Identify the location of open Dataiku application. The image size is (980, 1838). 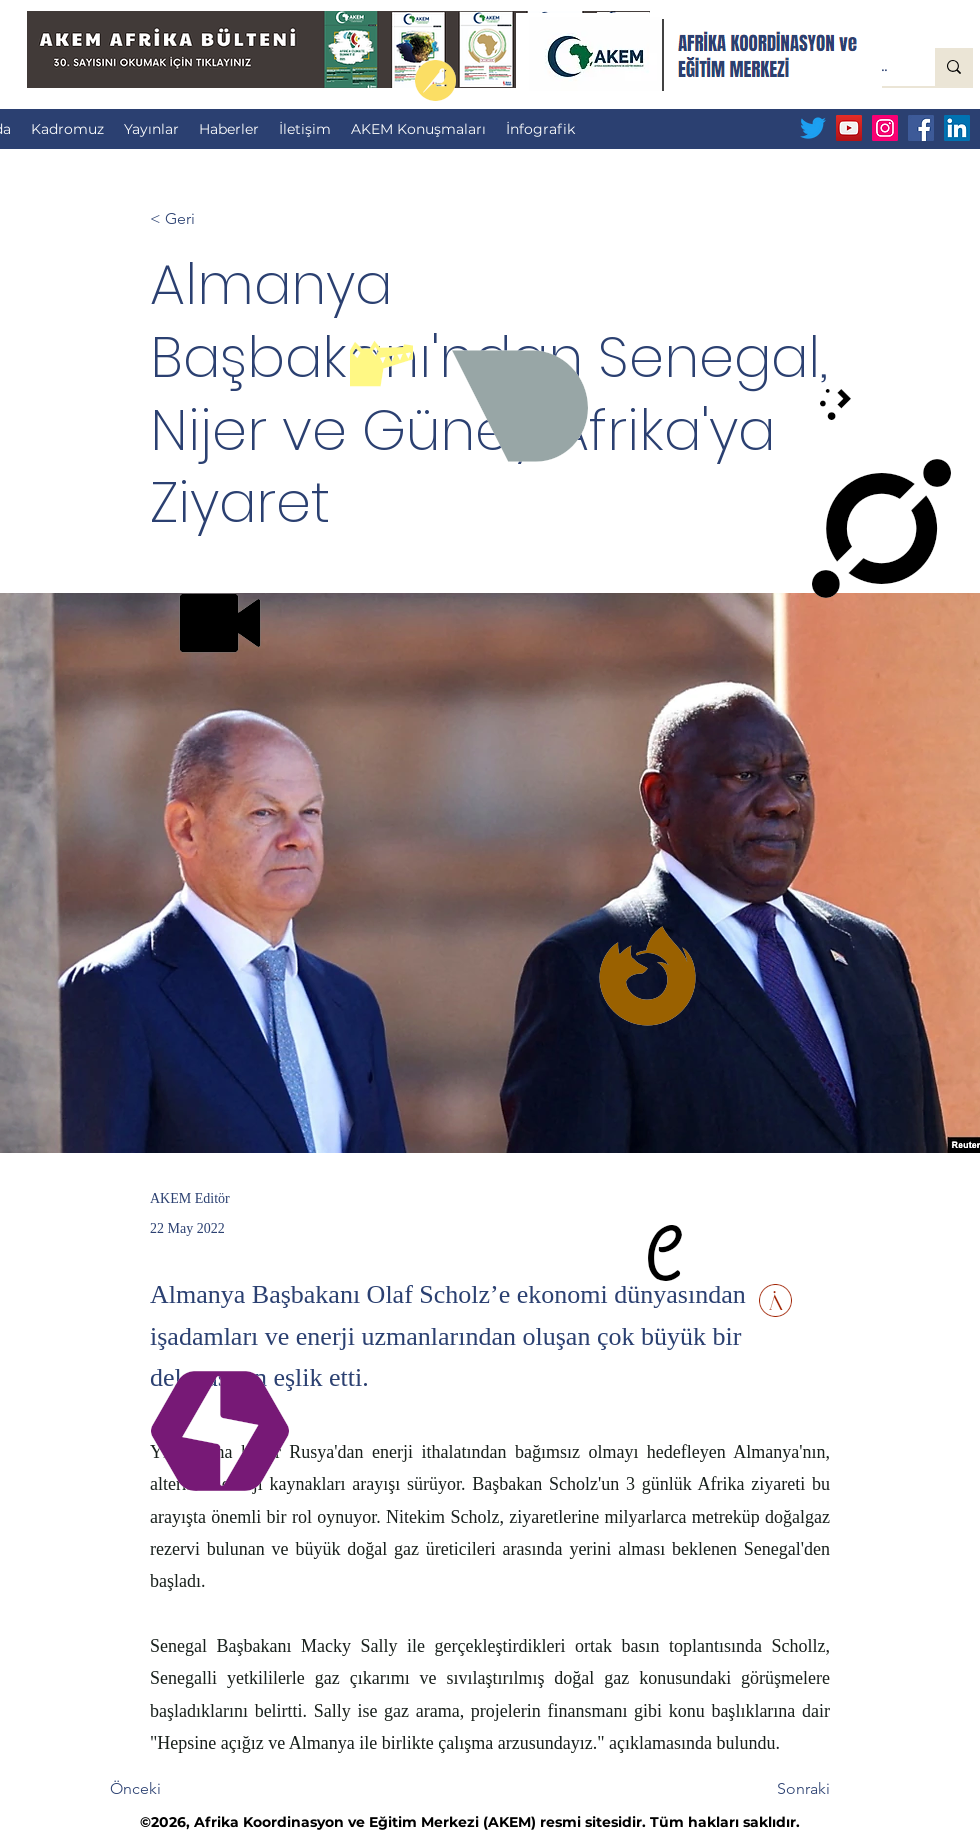
(435, 80).